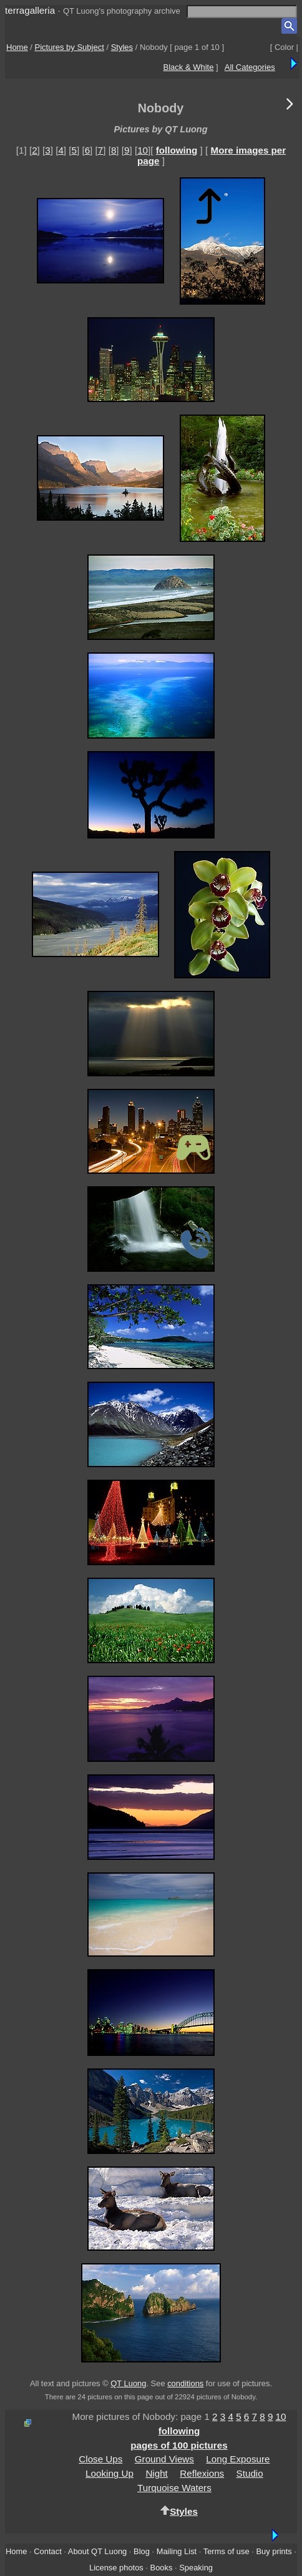  Describe the element at coordinates (193, 1148) in the screenshot. I see `open games or gaming section` at that location.